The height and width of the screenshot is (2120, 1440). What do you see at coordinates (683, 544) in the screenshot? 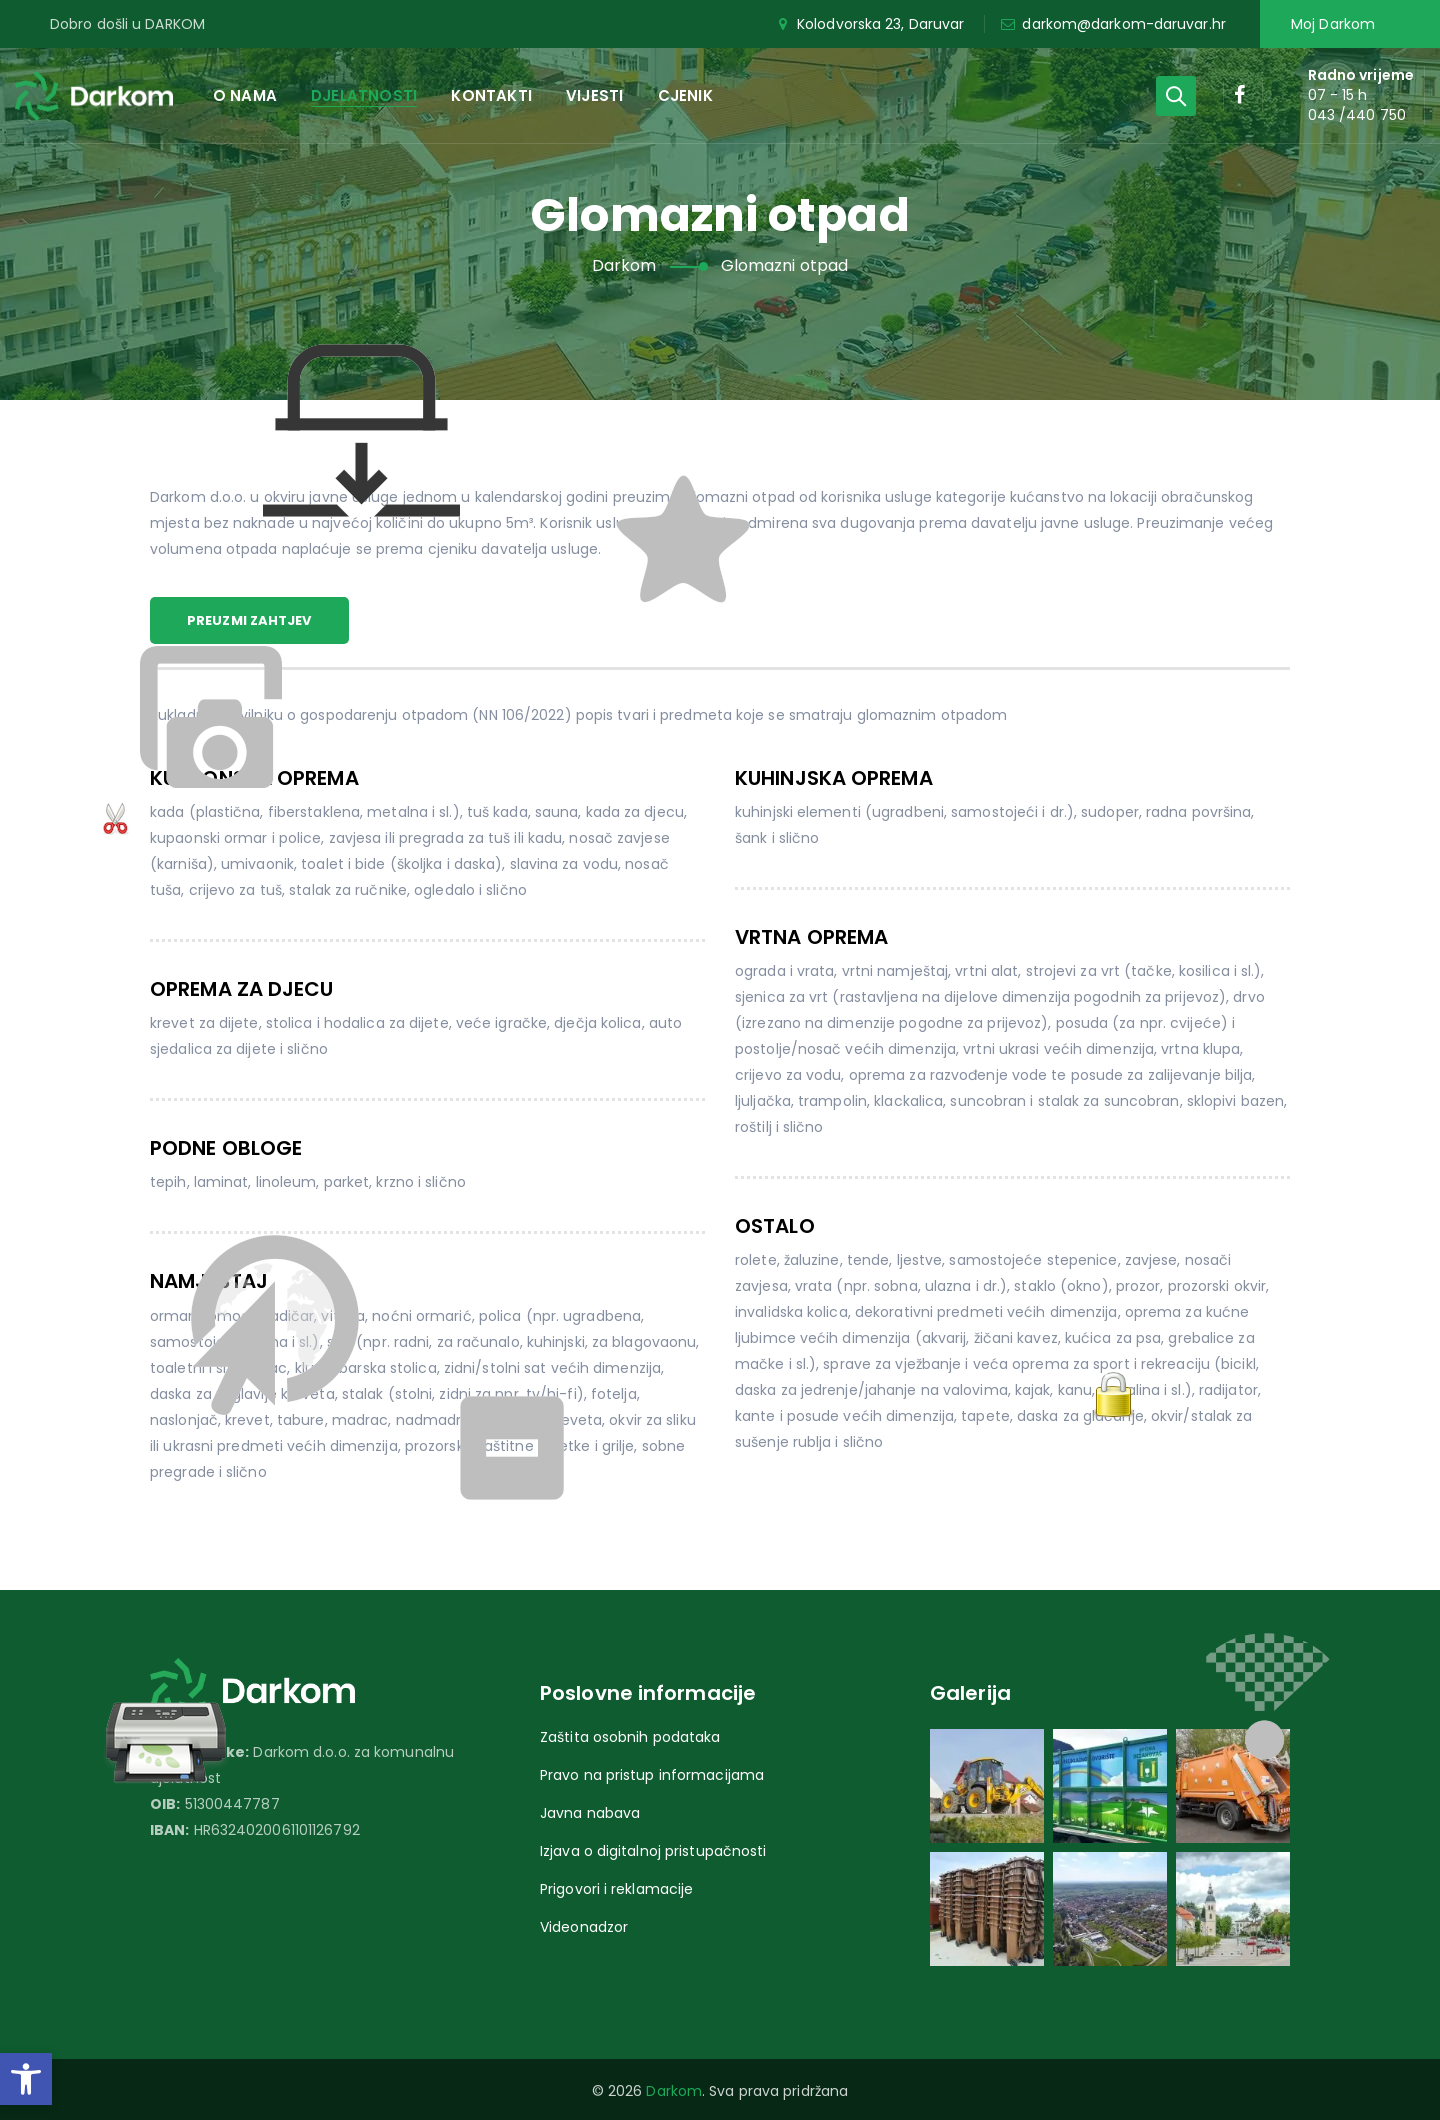
I see `indicates a favorited or starred item` at bounding box center [683, 544].